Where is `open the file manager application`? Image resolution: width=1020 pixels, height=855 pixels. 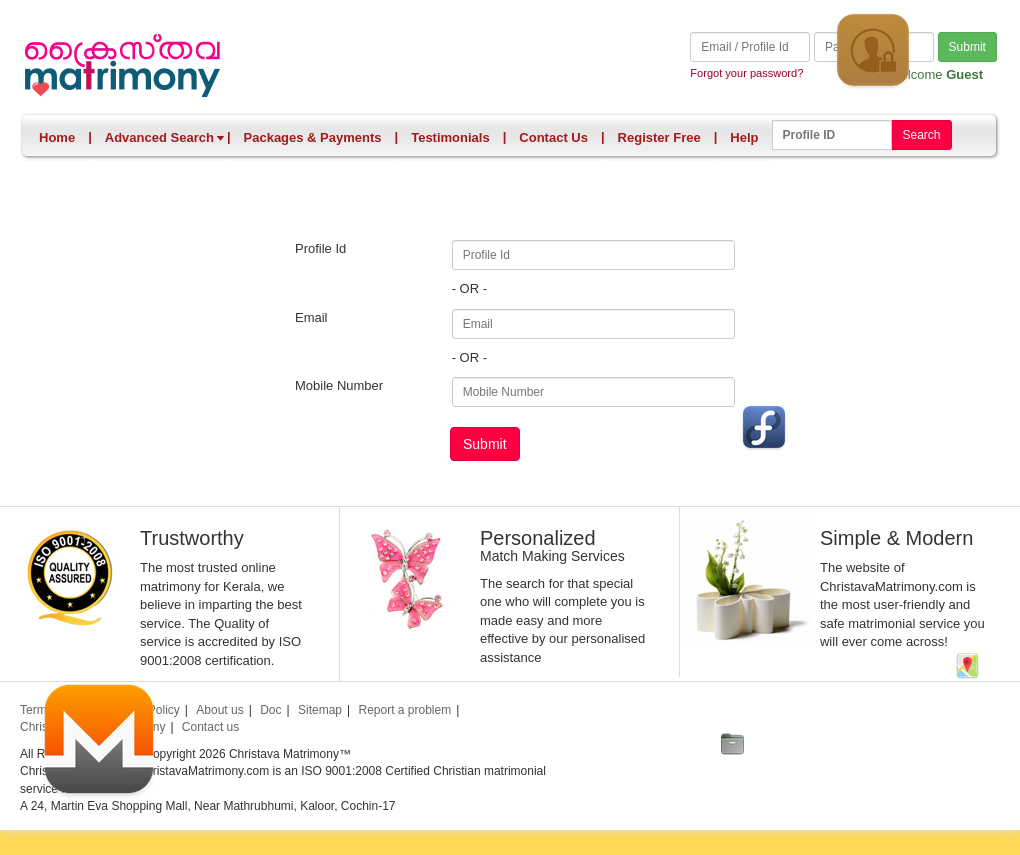
open the file manager application is located at coordinates (732, 743).